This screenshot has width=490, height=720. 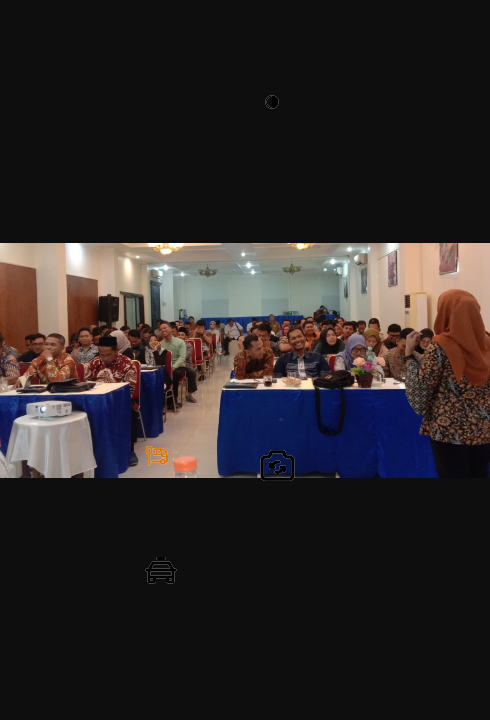 I want to click on find nearby bus stops, so click(x=156, y=456).